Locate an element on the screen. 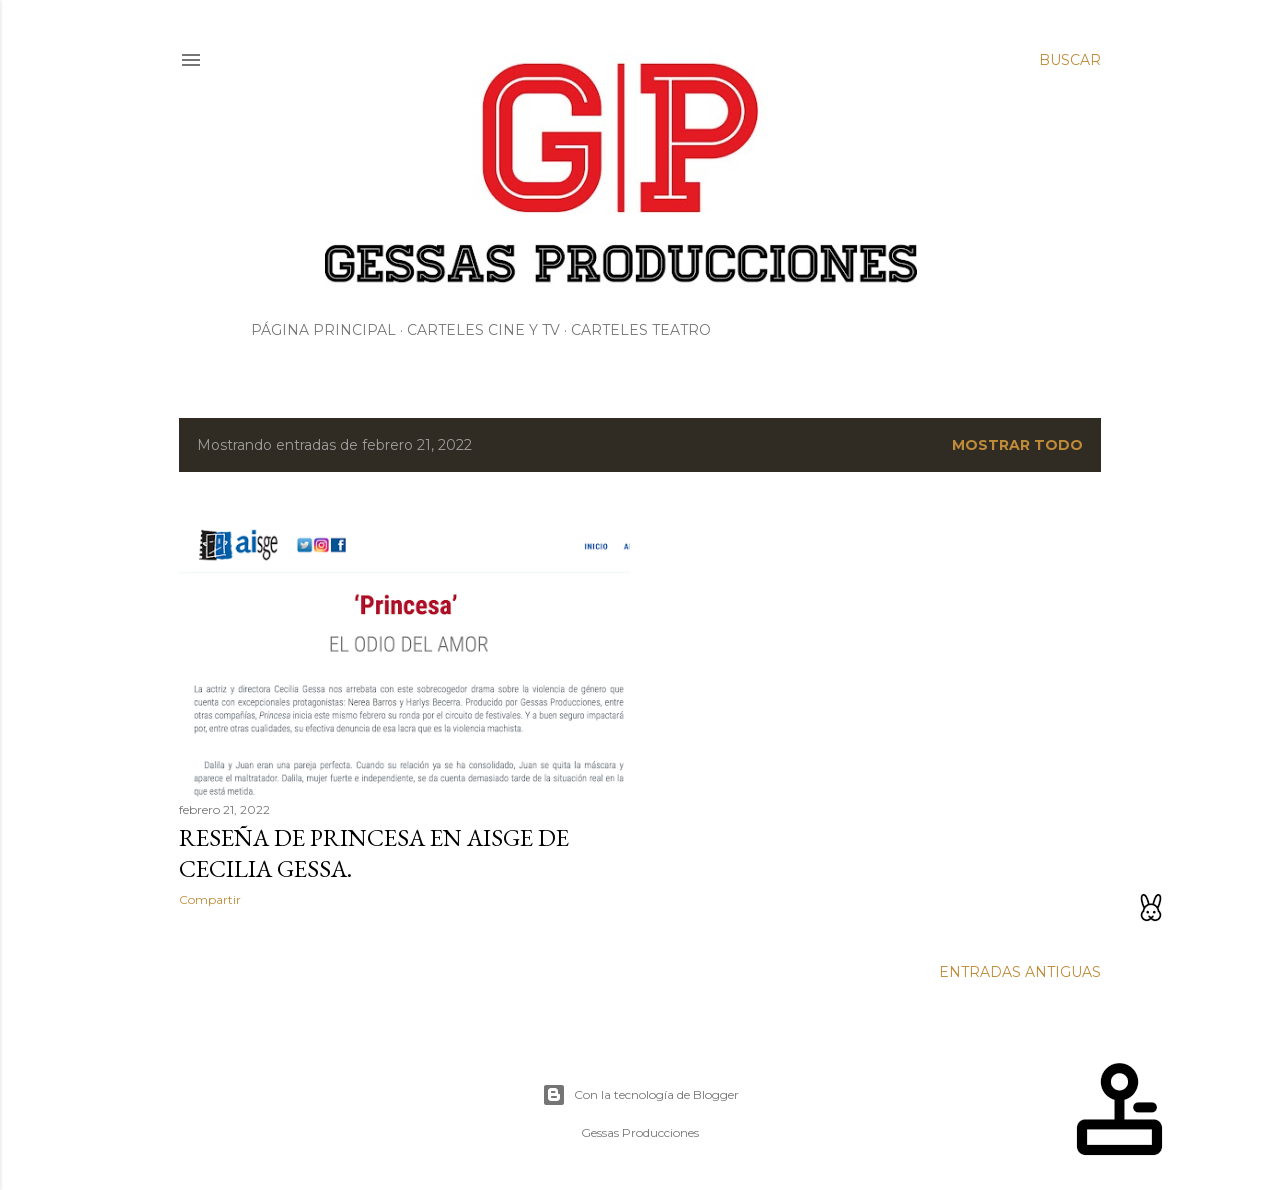 This screenshot has width=1280, height=1190. access pet or animal-related features is located at coordinates (1151, 908).